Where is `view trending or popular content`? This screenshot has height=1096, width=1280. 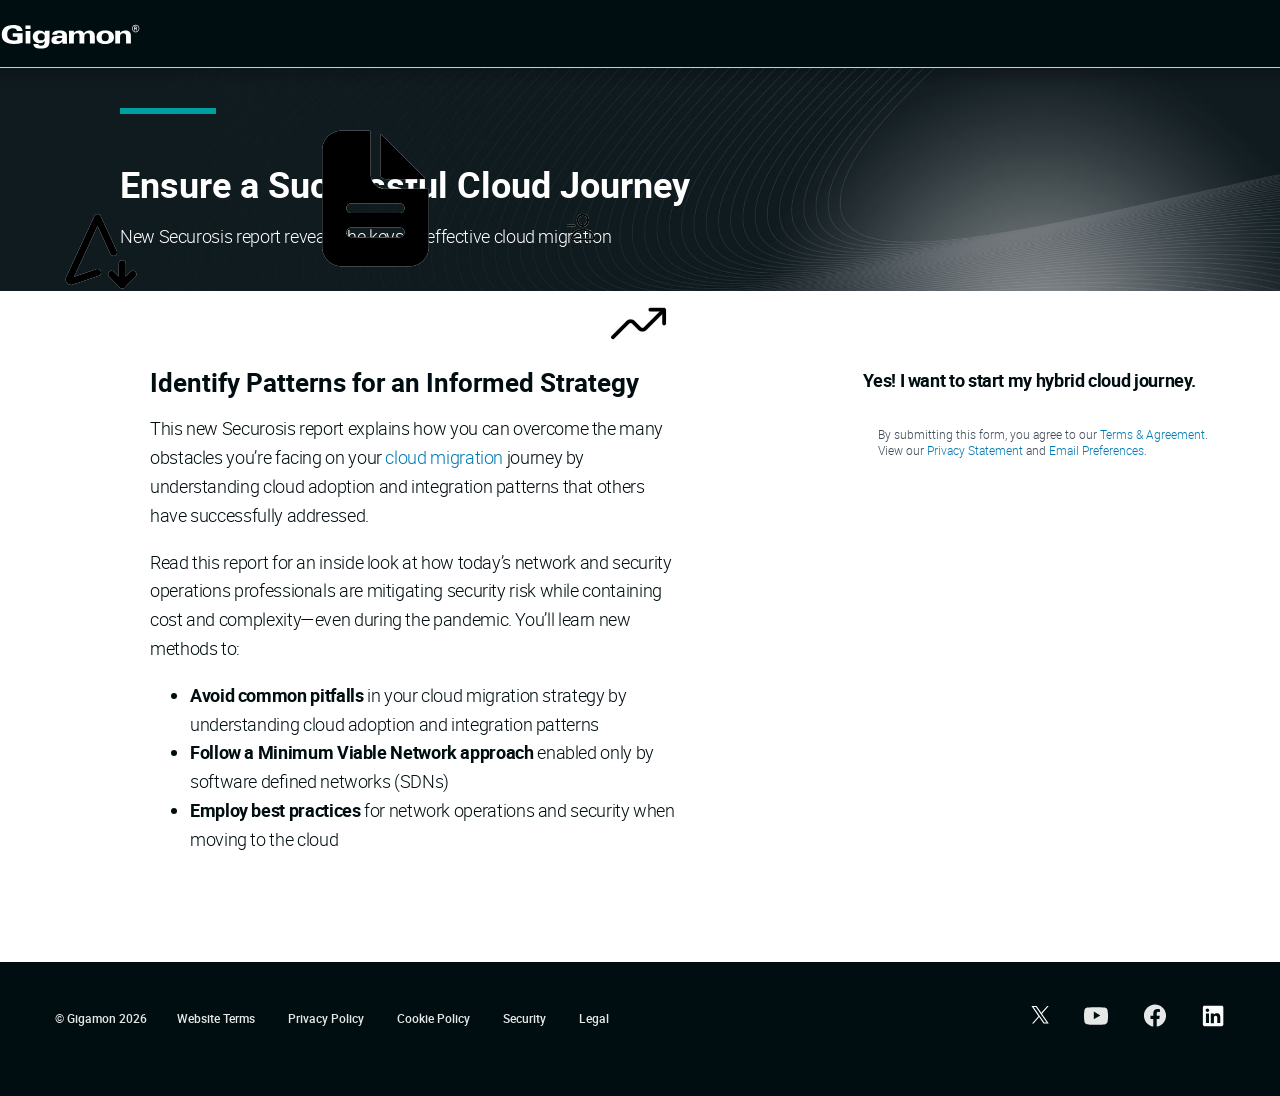
view trending or popular content is located at coordinates (638, 323).